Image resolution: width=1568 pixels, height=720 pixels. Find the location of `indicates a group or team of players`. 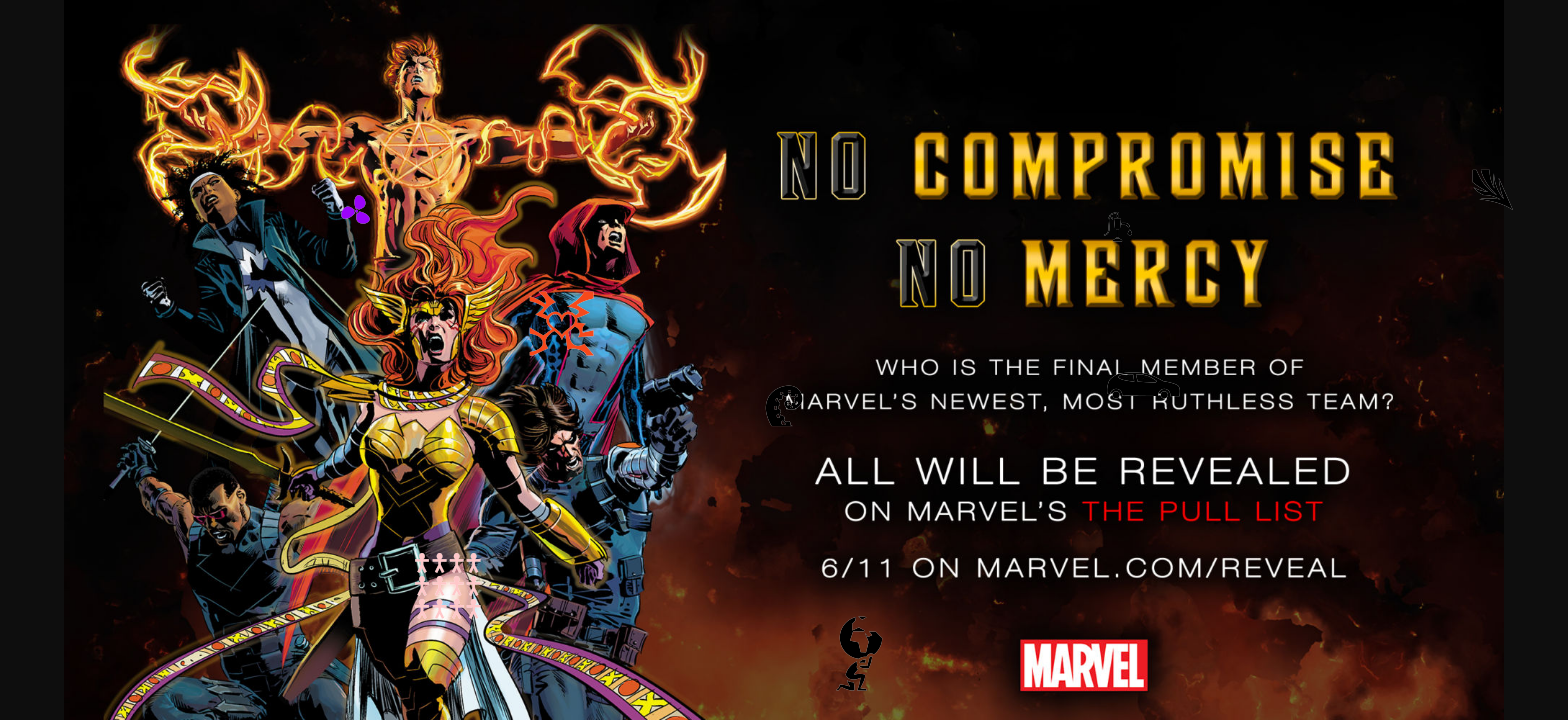

indicates a group or team of players is located at coordinates (448, 585).